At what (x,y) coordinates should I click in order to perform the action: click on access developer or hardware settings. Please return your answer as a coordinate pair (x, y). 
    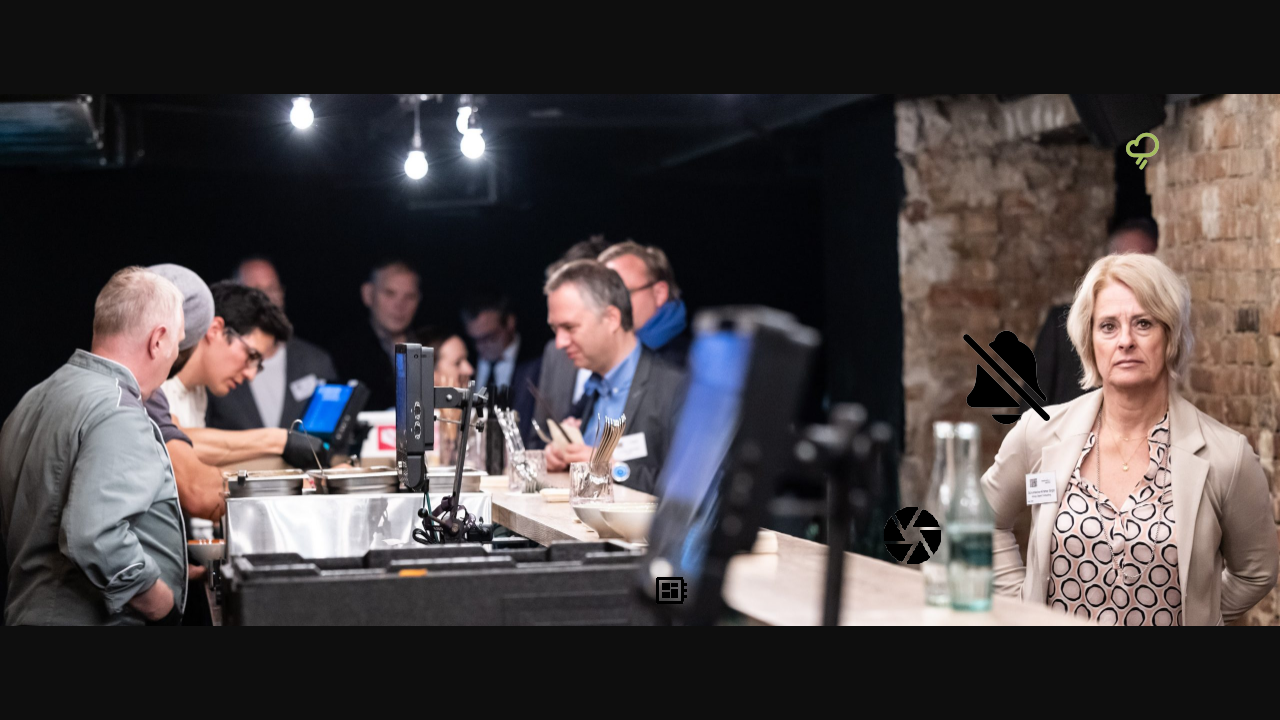
    Looking at the image, I should click on (671, 590).